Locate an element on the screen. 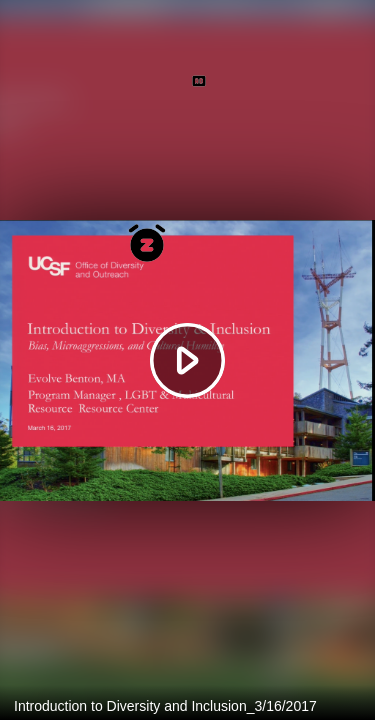 The image size is (375, 720). indicates sponsored or advertisement content is located at coordinates (199, 81).